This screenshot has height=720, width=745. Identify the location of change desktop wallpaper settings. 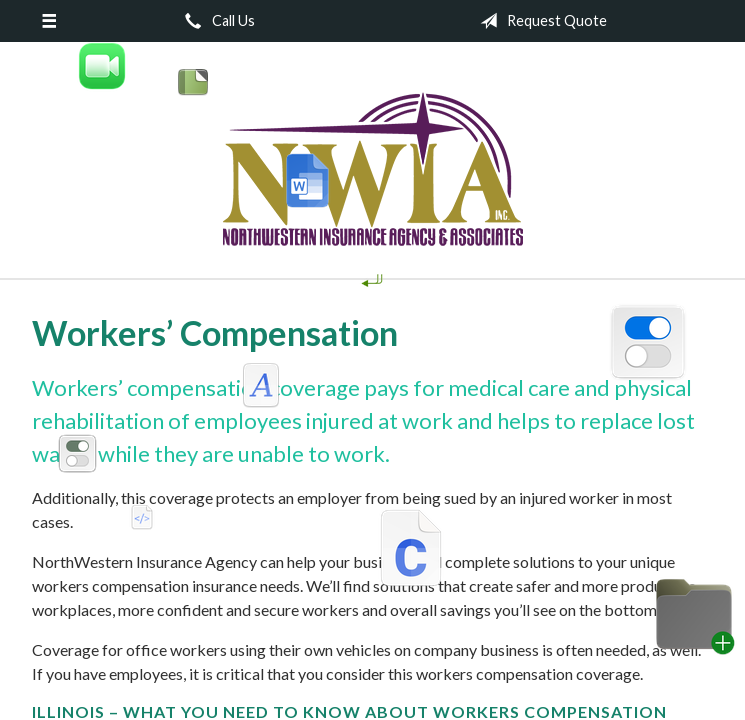
(193, 82).